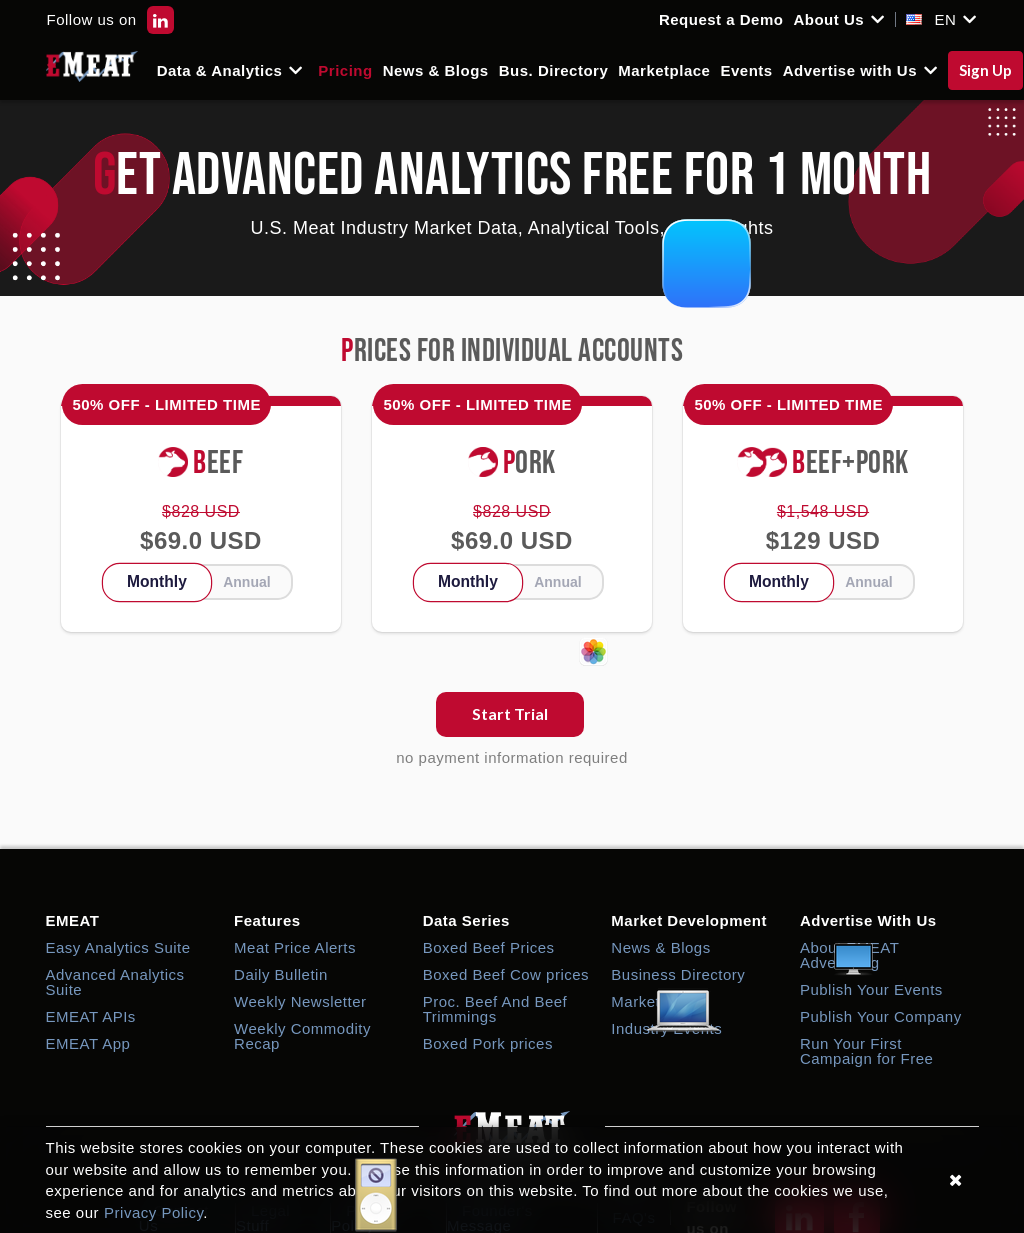  What do you see at coordinates (376, 1195) in the screenshot?
I see `iPod mini device in gold color` at bounding box center [376, 1195].